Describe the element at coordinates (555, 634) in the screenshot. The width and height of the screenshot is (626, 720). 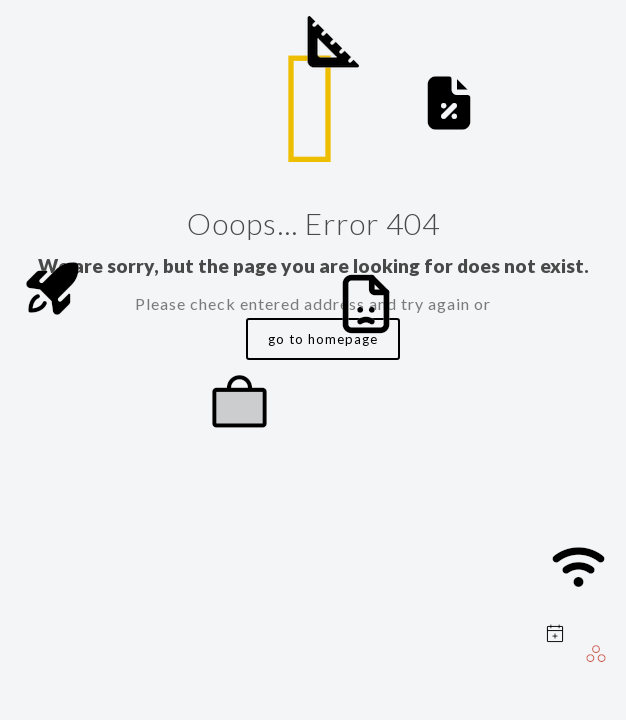
I see `add a new calendar event` at that location.